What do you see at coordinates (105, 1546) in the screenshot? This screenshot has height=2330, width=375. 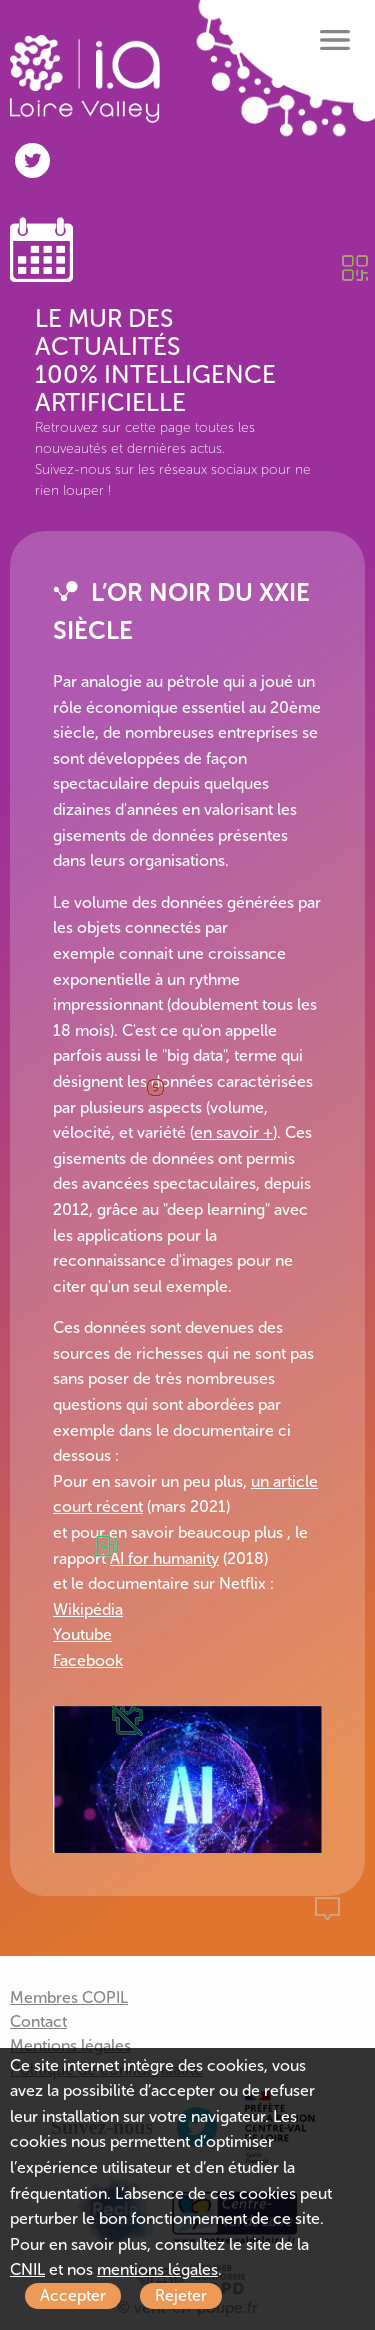 I see `find nearby electric vehicle charging stations` at bounding box center [105, 1546].